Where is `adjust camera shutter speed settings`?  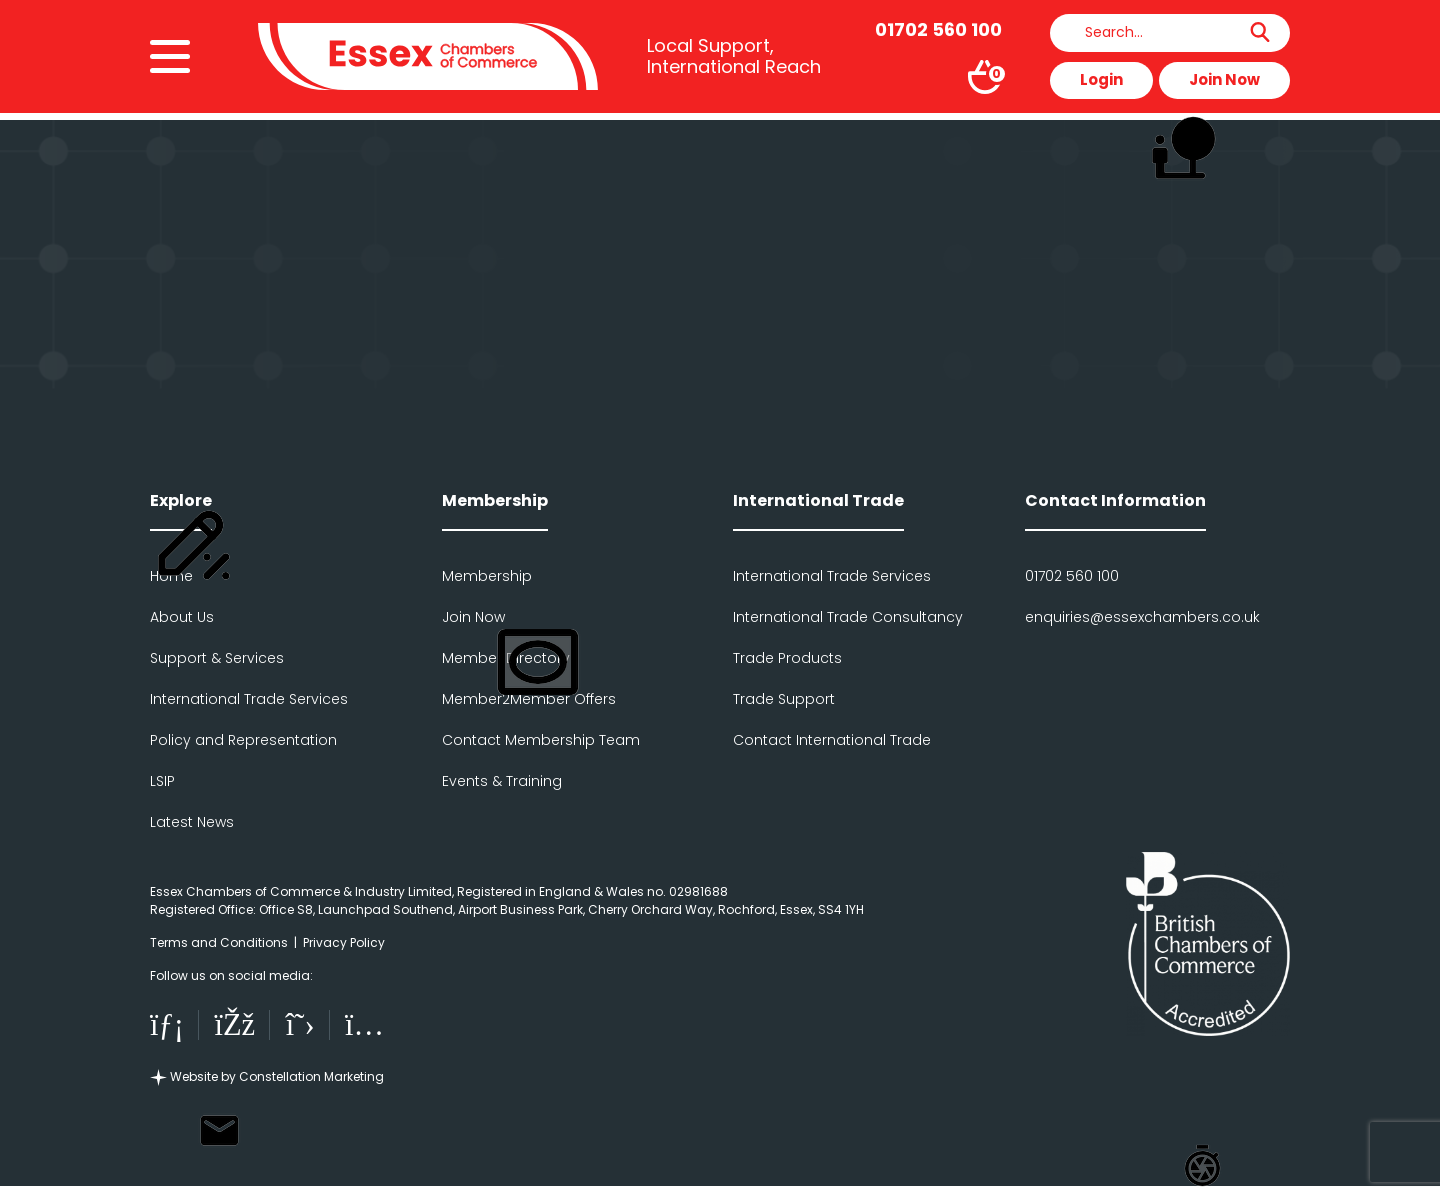
adjust camera shutter speed settings is located at coordinates (1202, 1166).